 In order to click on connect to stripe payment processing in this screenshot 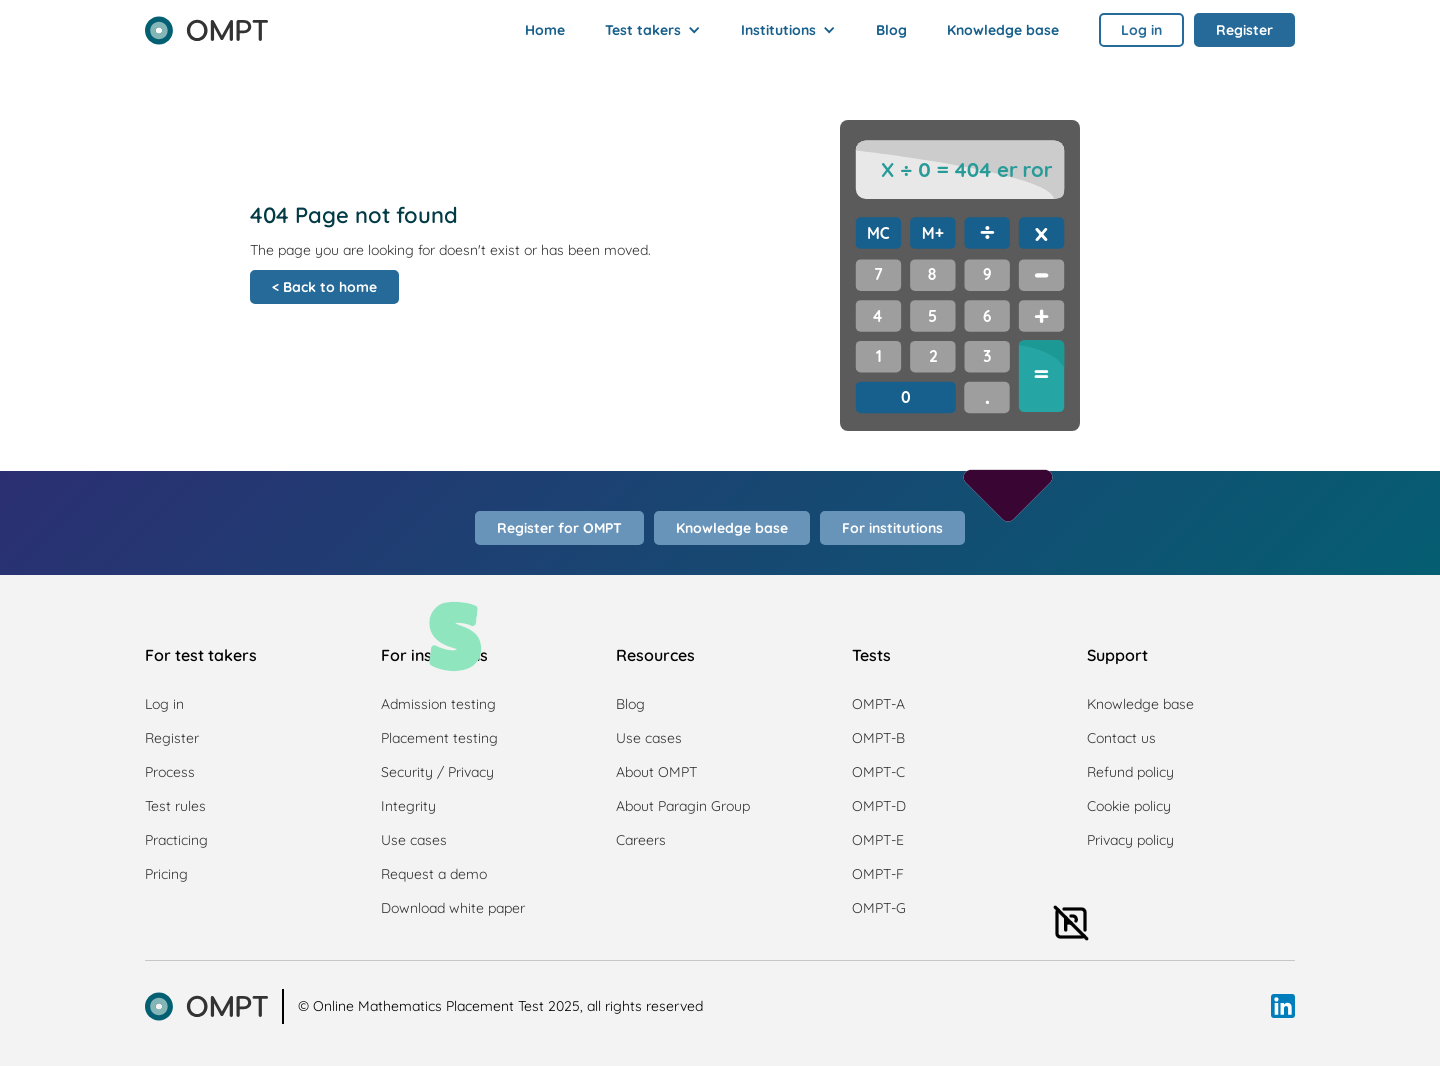, I will do `click(453, 636)`.